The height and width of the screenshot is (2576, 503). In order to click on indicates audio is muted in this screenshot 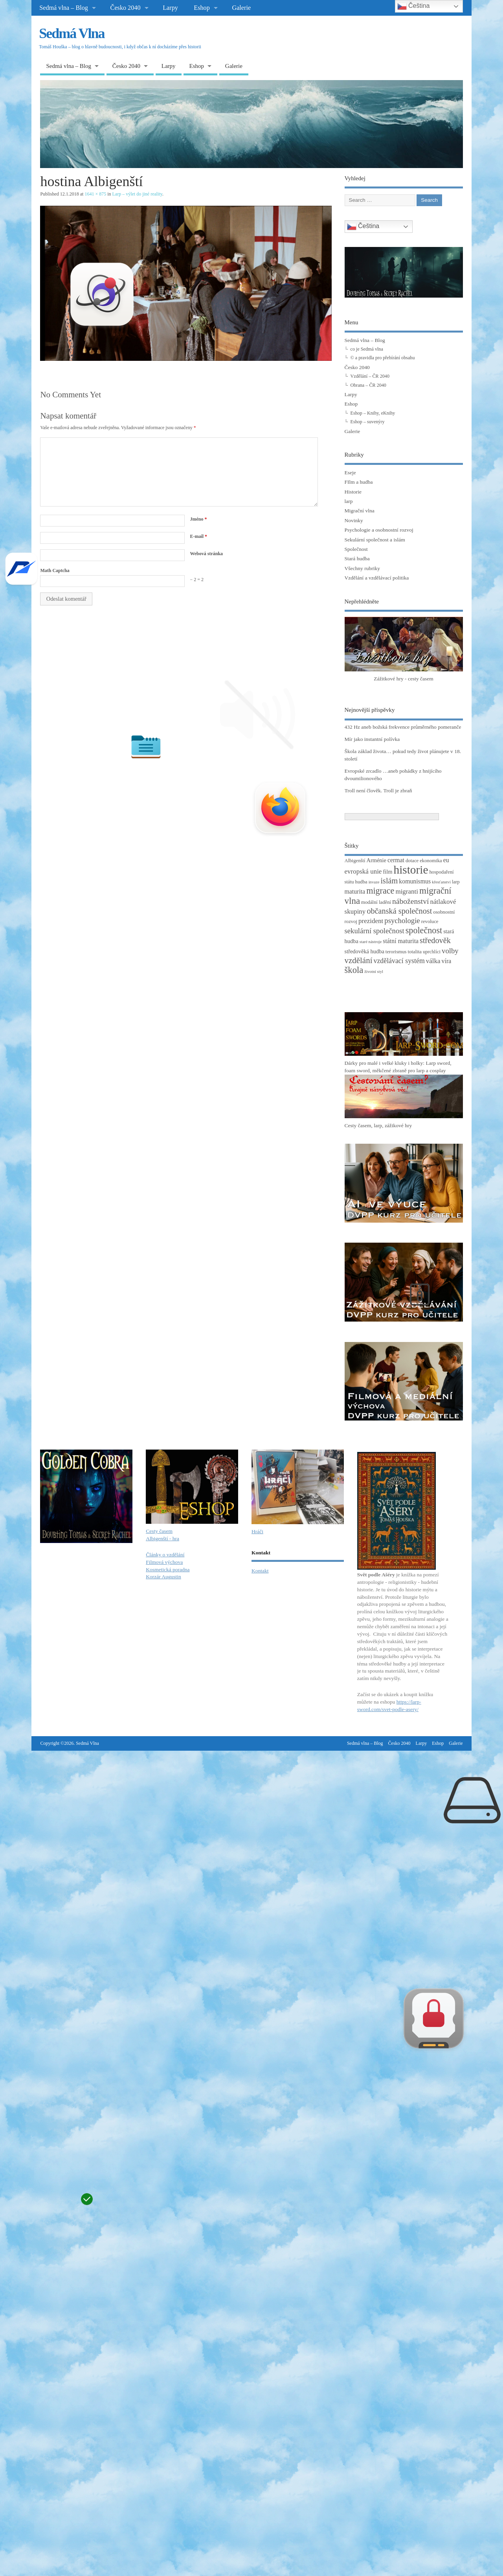, I will do `click(257, 715)`.